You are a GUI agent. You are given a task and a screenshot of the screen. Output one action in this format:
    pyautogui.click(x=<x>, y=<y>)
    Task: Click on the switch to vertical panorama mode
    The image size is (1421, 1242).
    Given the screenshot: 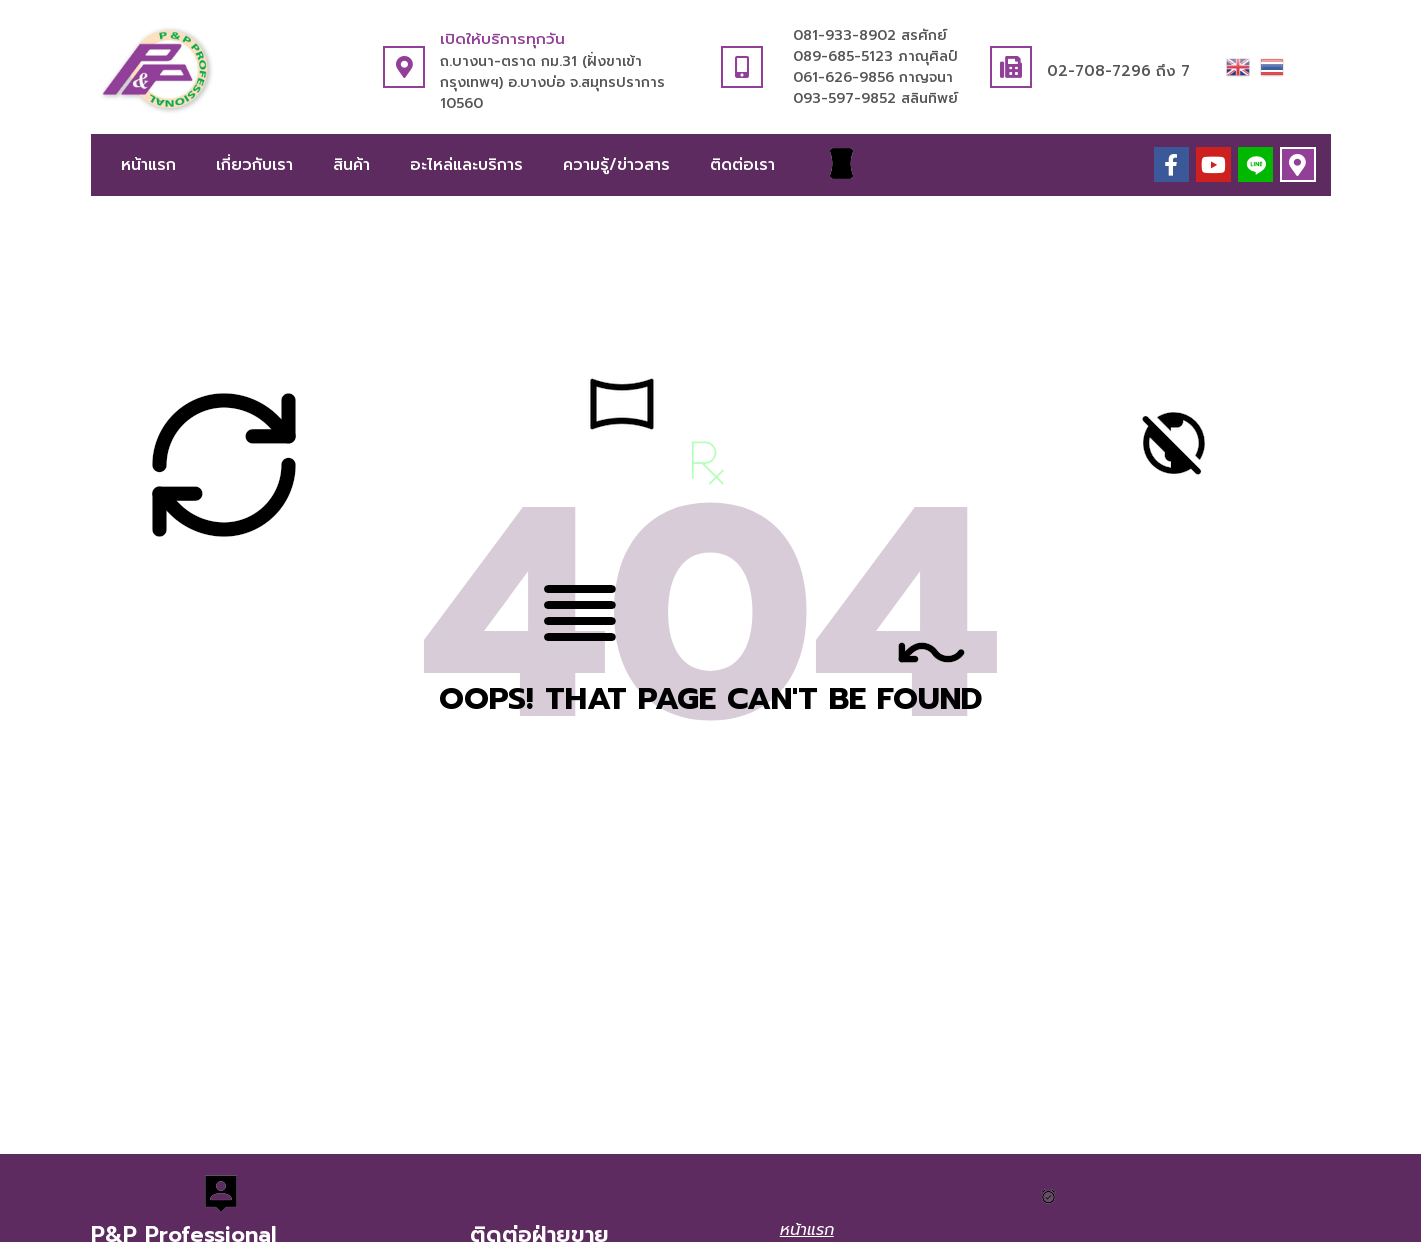 What is the action you would take?
    pyautogui.click(x=841, y=163)
    